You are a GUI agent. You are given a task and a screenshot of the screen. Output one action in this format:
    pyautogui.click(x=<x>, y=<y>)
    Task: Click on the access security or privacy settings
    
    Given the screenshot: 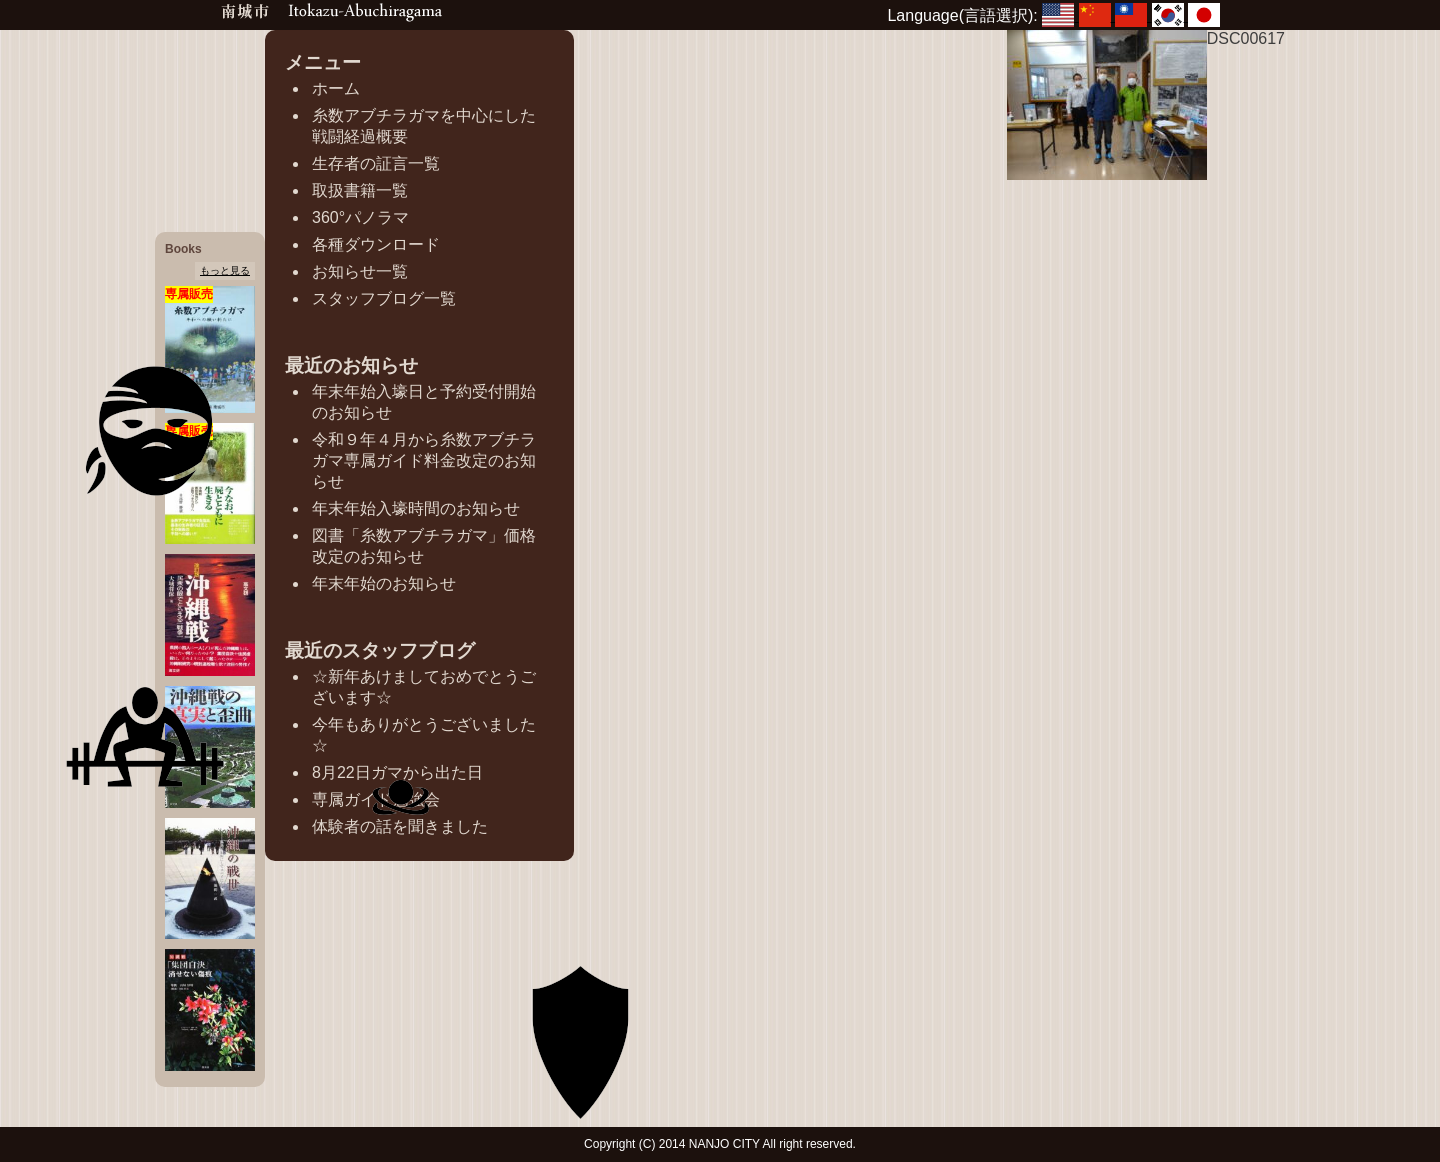 What is the action you would take?
    pyautogui.click(x=580, y=1042)
    